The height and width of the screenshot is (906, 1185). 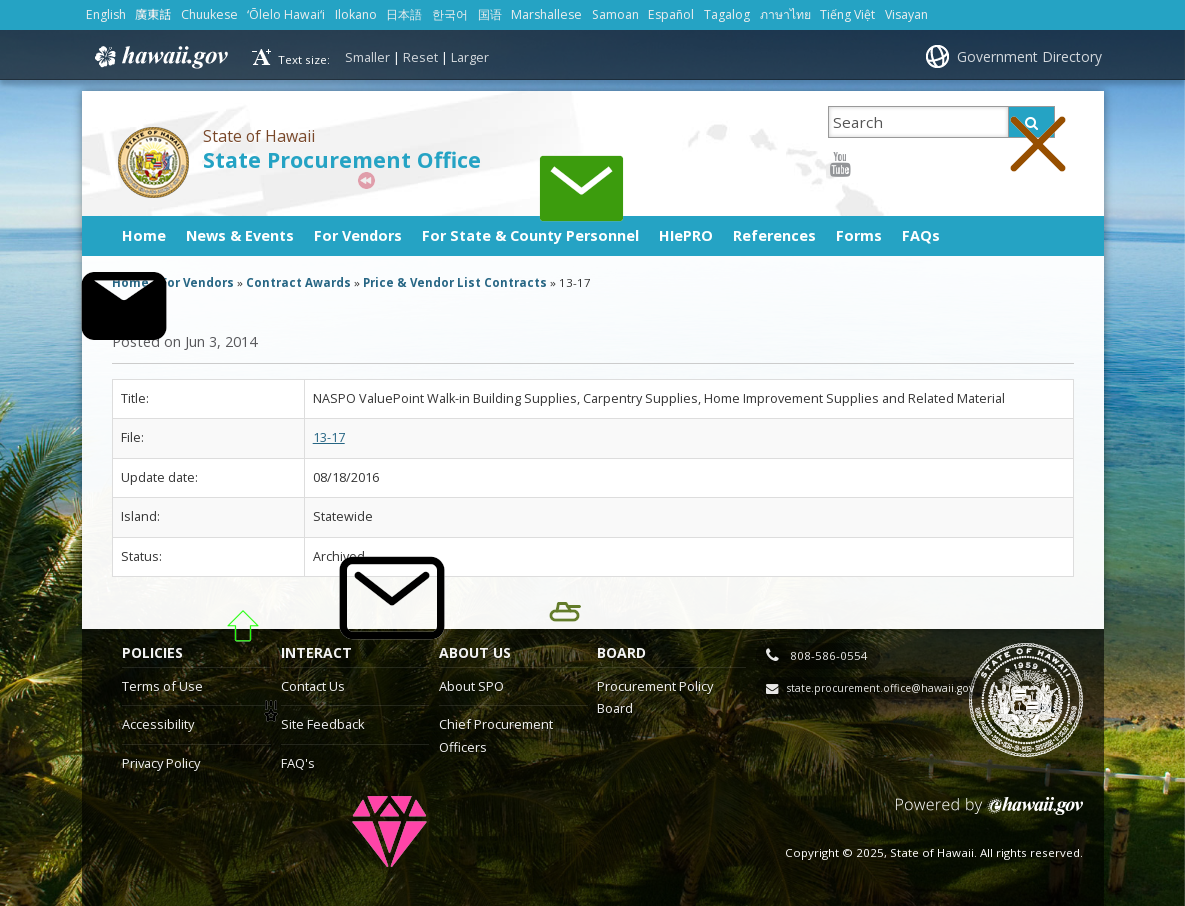 What do you see at coordinates (389, 831) in the screenshot?
I see `indicates premium or VIP membership status` at bounding box center [389, 831].